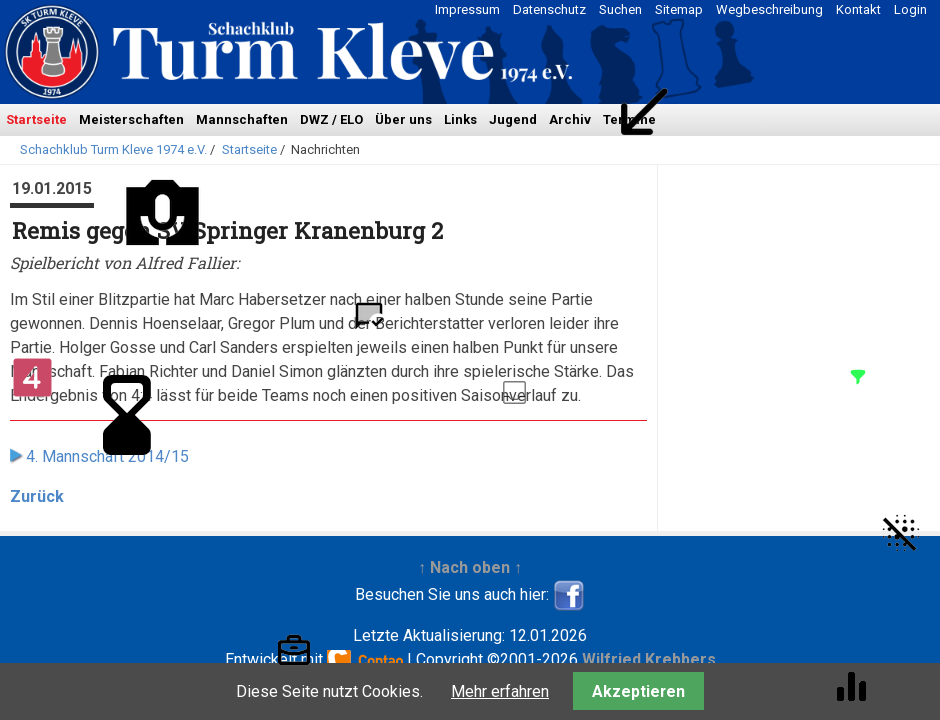 This screenshot has width=940, height=720. I want to click on indicates time remaining or countdown in progress, so click(127, 415).